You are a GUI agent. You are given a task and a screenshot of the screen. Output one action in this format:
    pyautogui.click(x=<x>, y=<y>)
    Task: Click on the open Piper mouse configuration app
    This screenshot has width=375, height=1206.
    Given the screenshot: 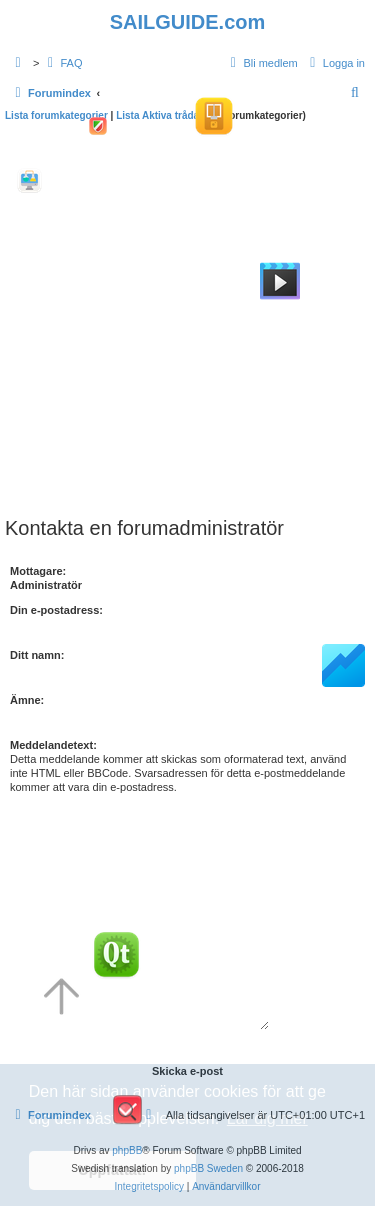 What is the action you would take?
    pyautogui.click(x=214, y=116)
    